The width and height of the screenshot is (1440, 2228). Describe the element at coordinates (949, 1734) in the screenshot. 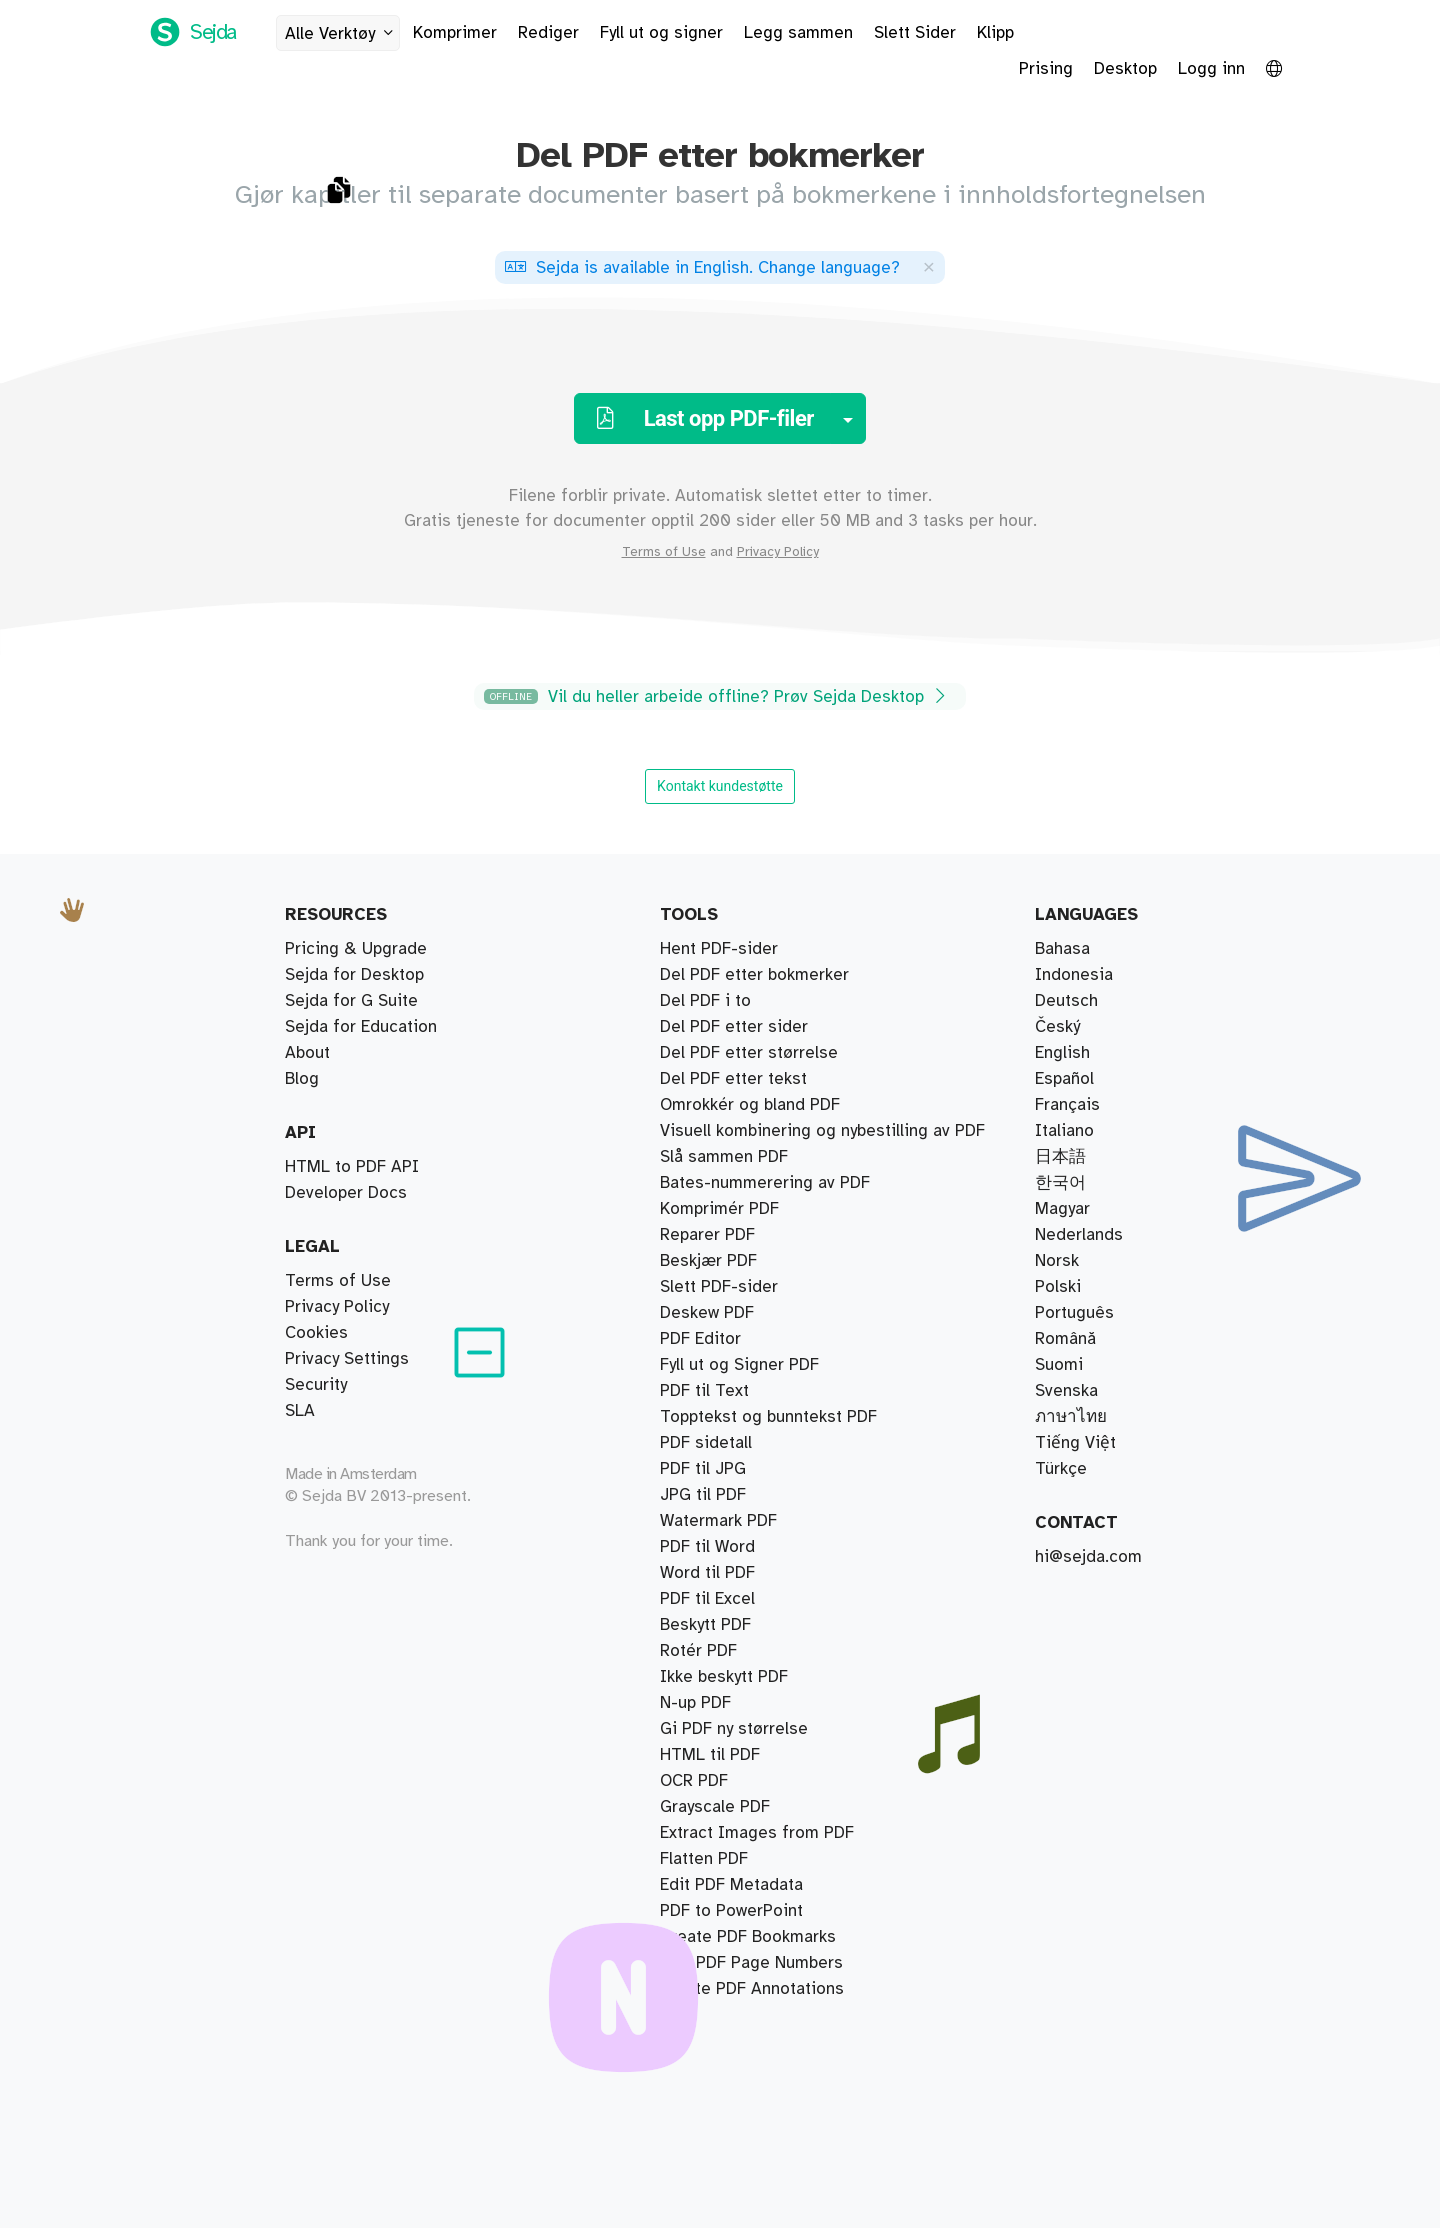

I see `access music library or player` at that location.